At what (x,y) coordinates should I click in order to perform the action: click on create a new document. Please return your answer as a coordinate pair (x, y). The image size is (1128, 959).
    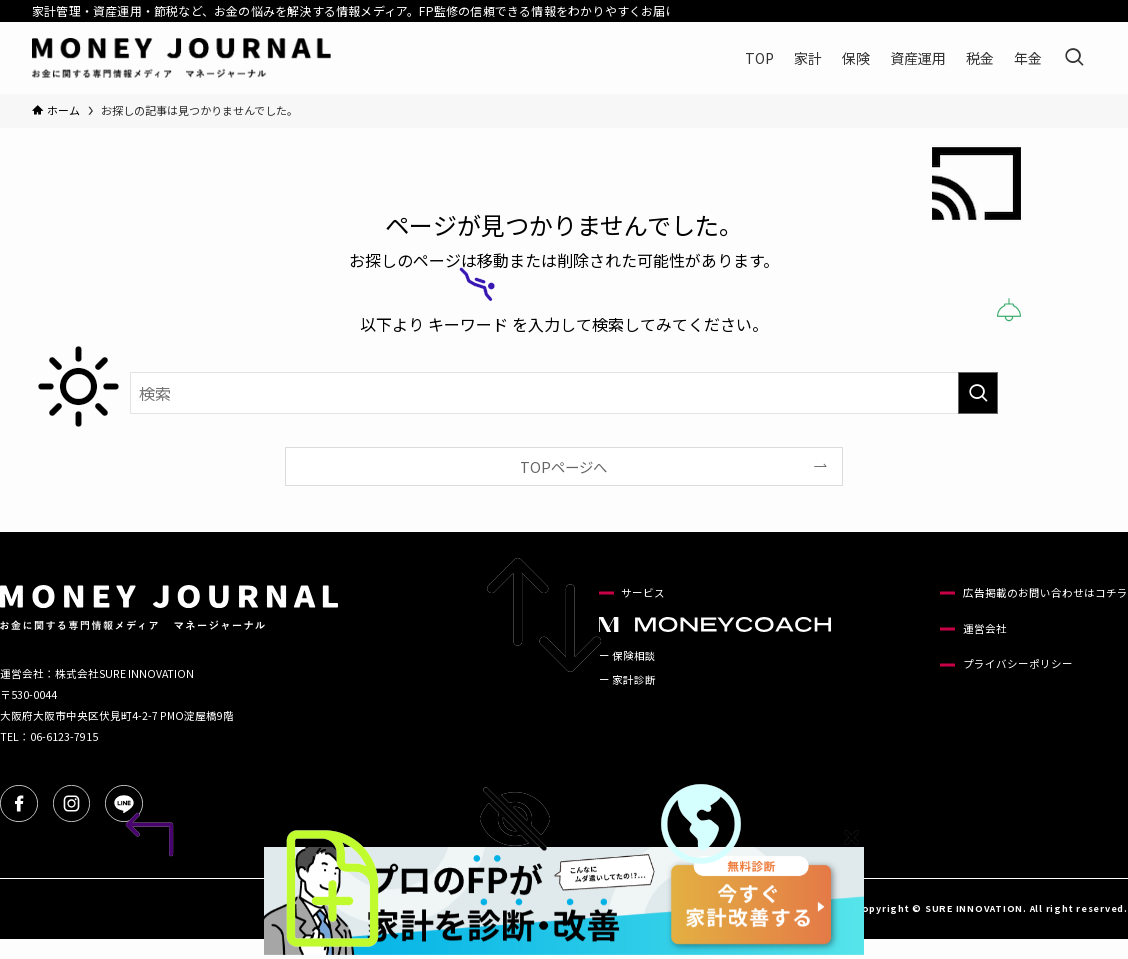
    Looking at the image, I should click on (332, 888).